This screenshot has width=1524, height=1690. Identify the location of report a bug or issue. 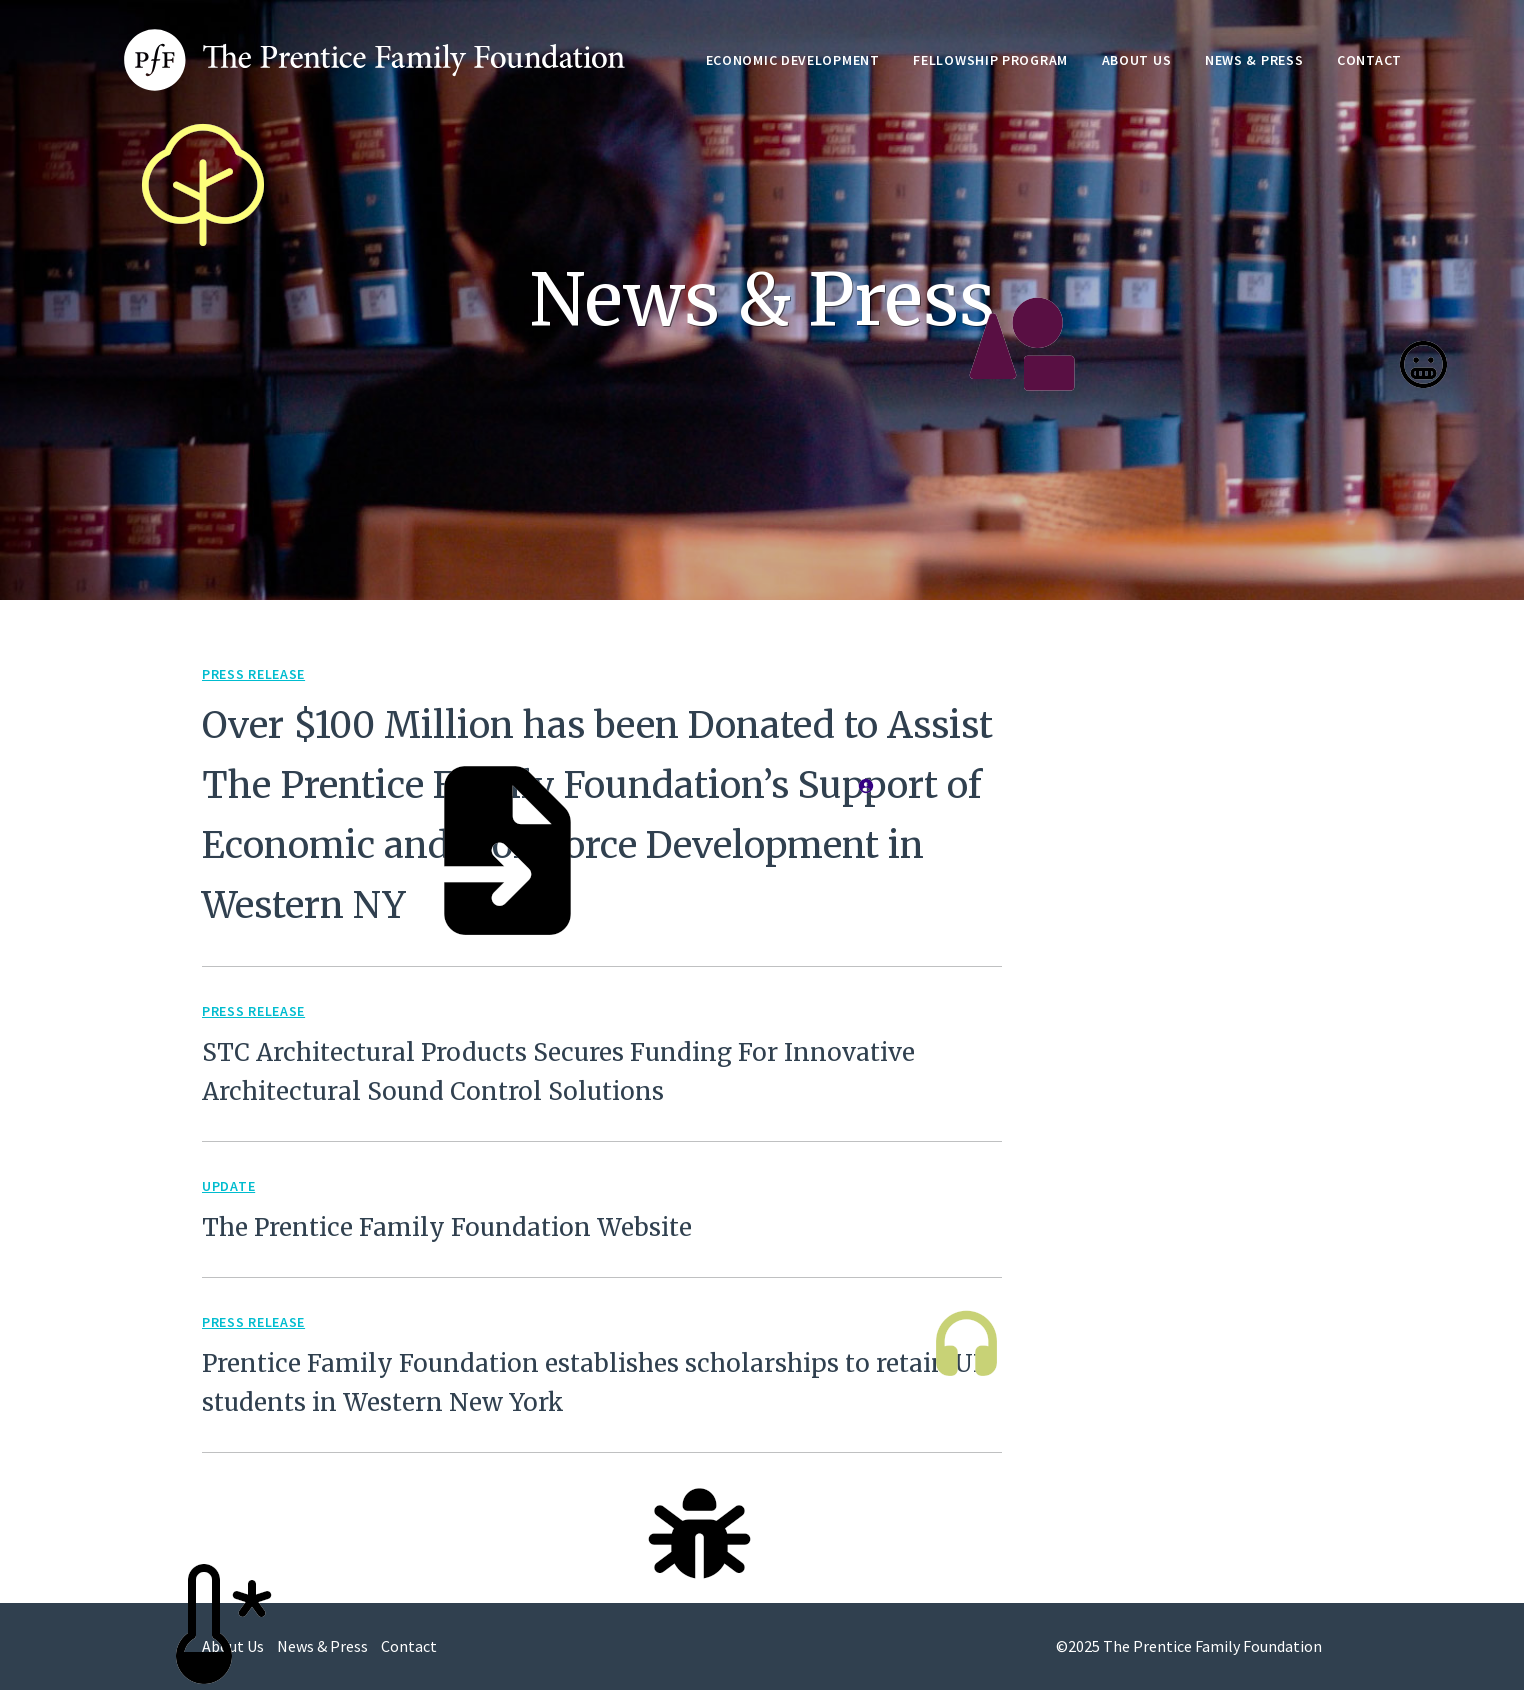
(699, 1533).